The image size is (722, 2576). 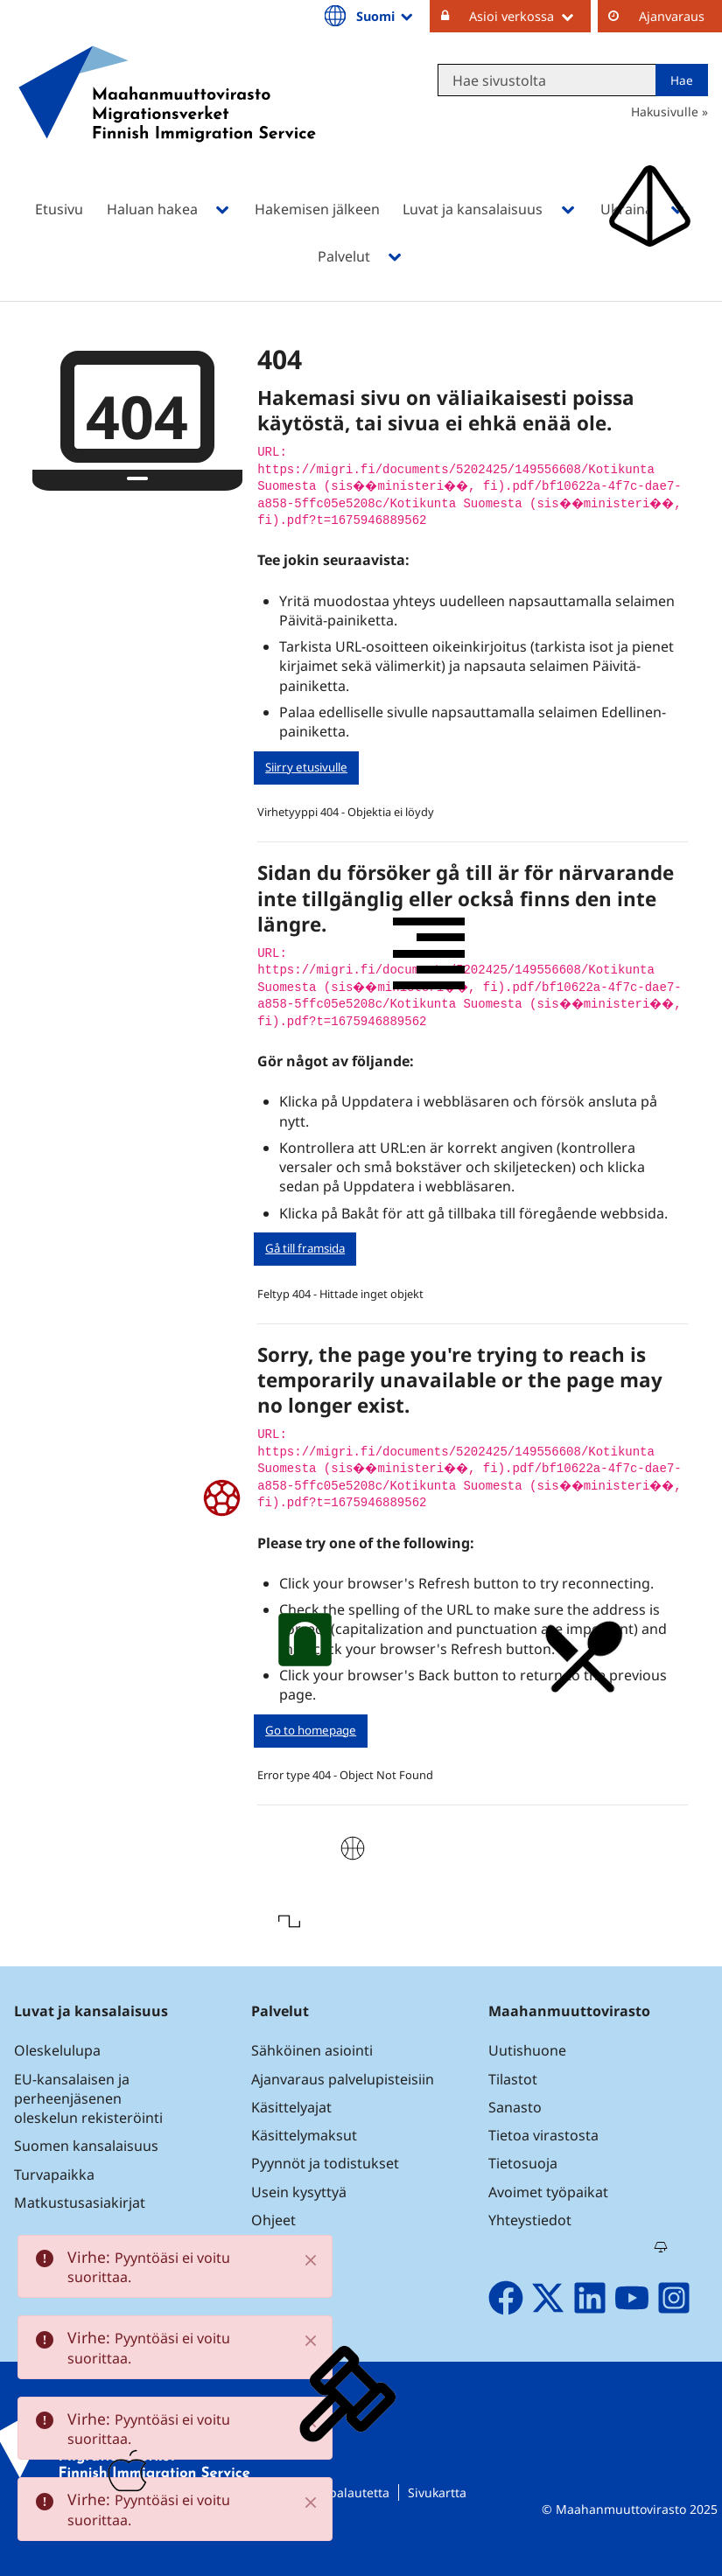 What do you see at coordinates (129, 2474) in the screenshot?
I see `indicates Apple device or iOS compatibility` at bounding box center [129, 2474].